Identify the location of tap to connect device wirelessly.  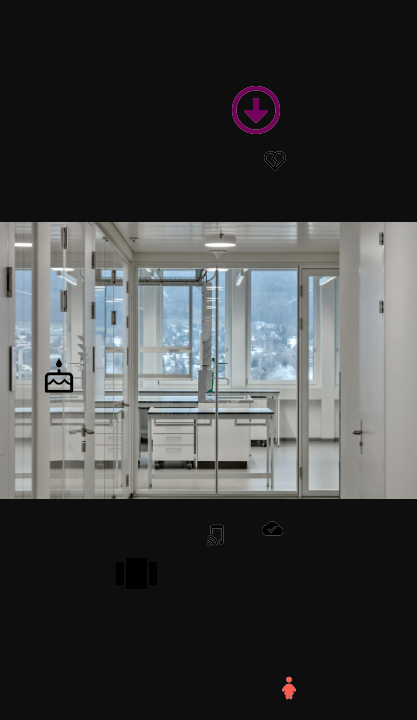
(217, 535).